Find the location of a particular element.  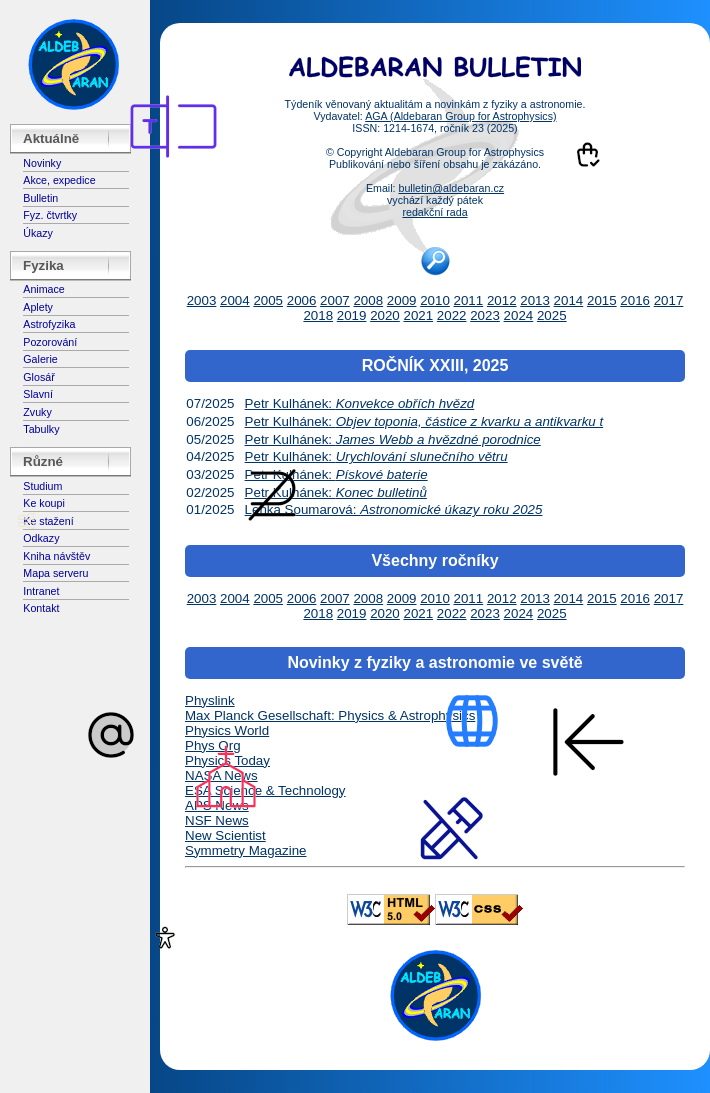

go back to the beginning is located at coordinates (587, 742).